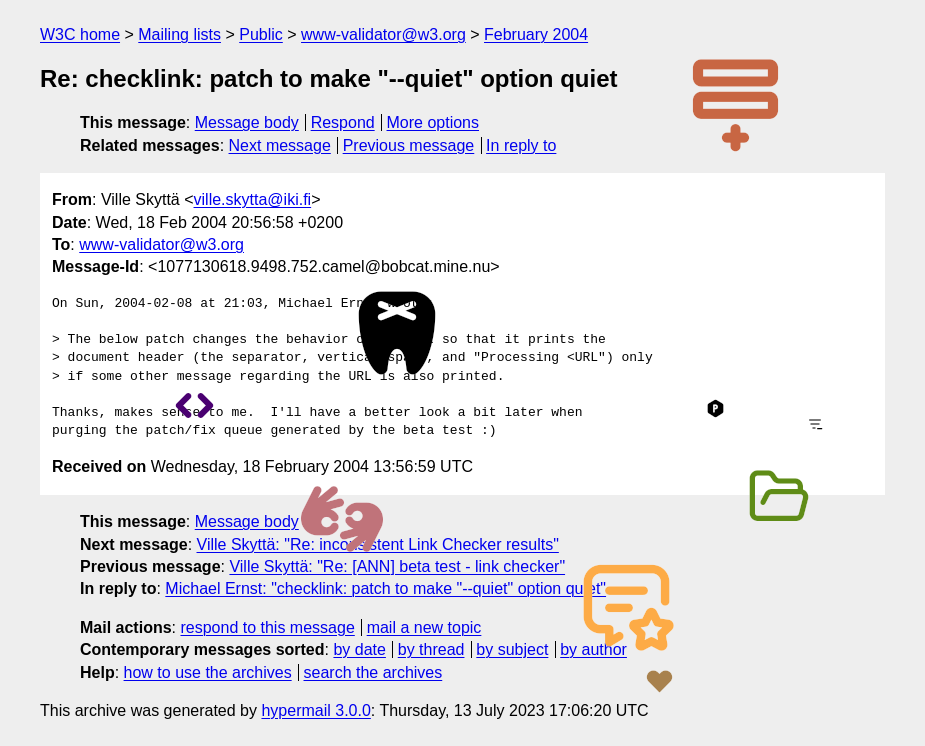 The image size is (925, 746). I want to click on adjust horizontal positioning, so click(194, 405).